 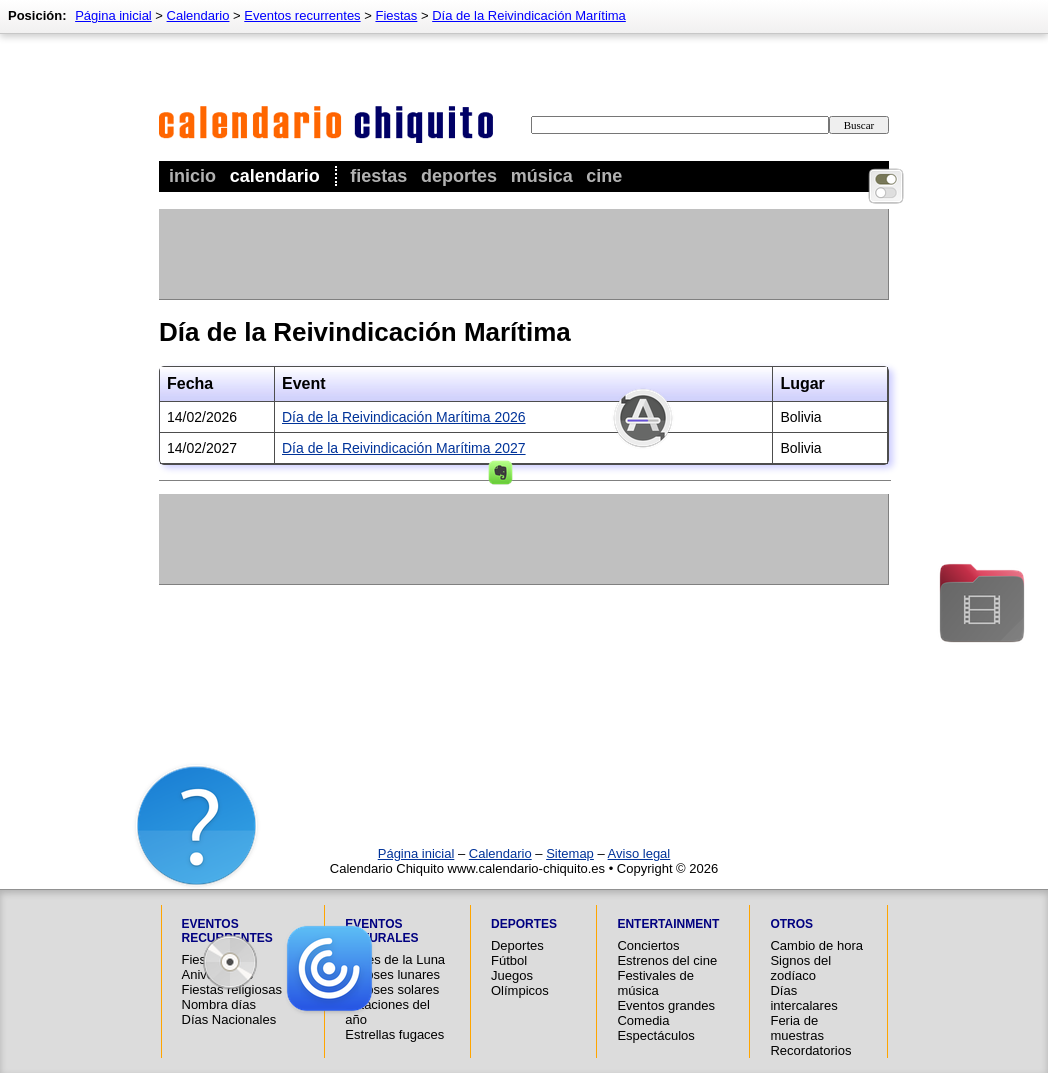 I want to click on open videos folder, so click(x=982, y=603).